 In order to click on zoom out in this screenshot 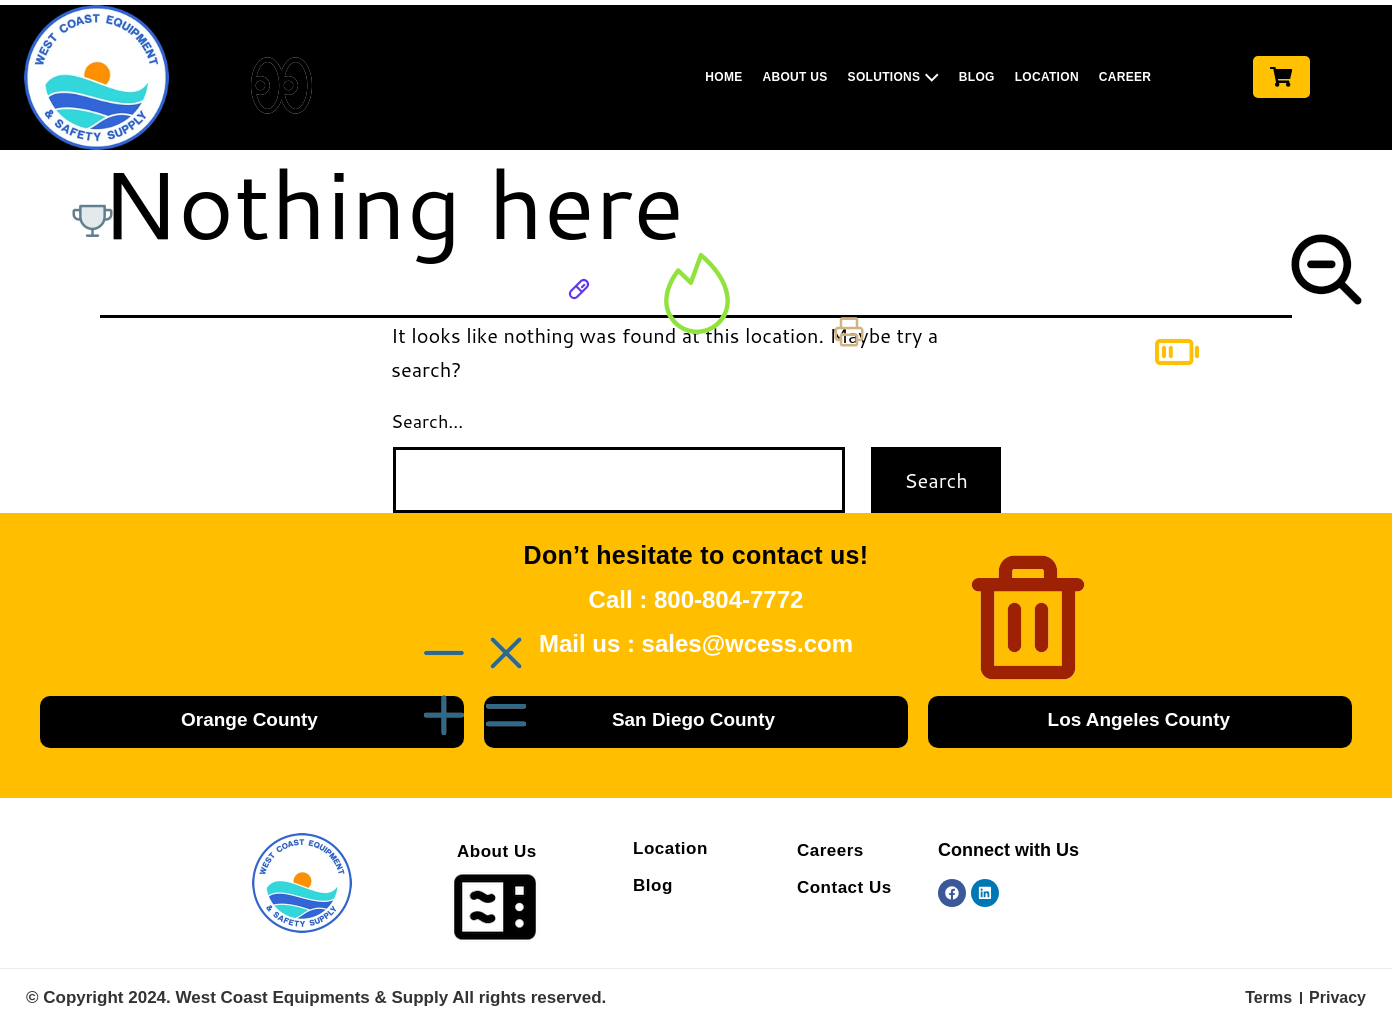, I will do `click(1326, 269)`.